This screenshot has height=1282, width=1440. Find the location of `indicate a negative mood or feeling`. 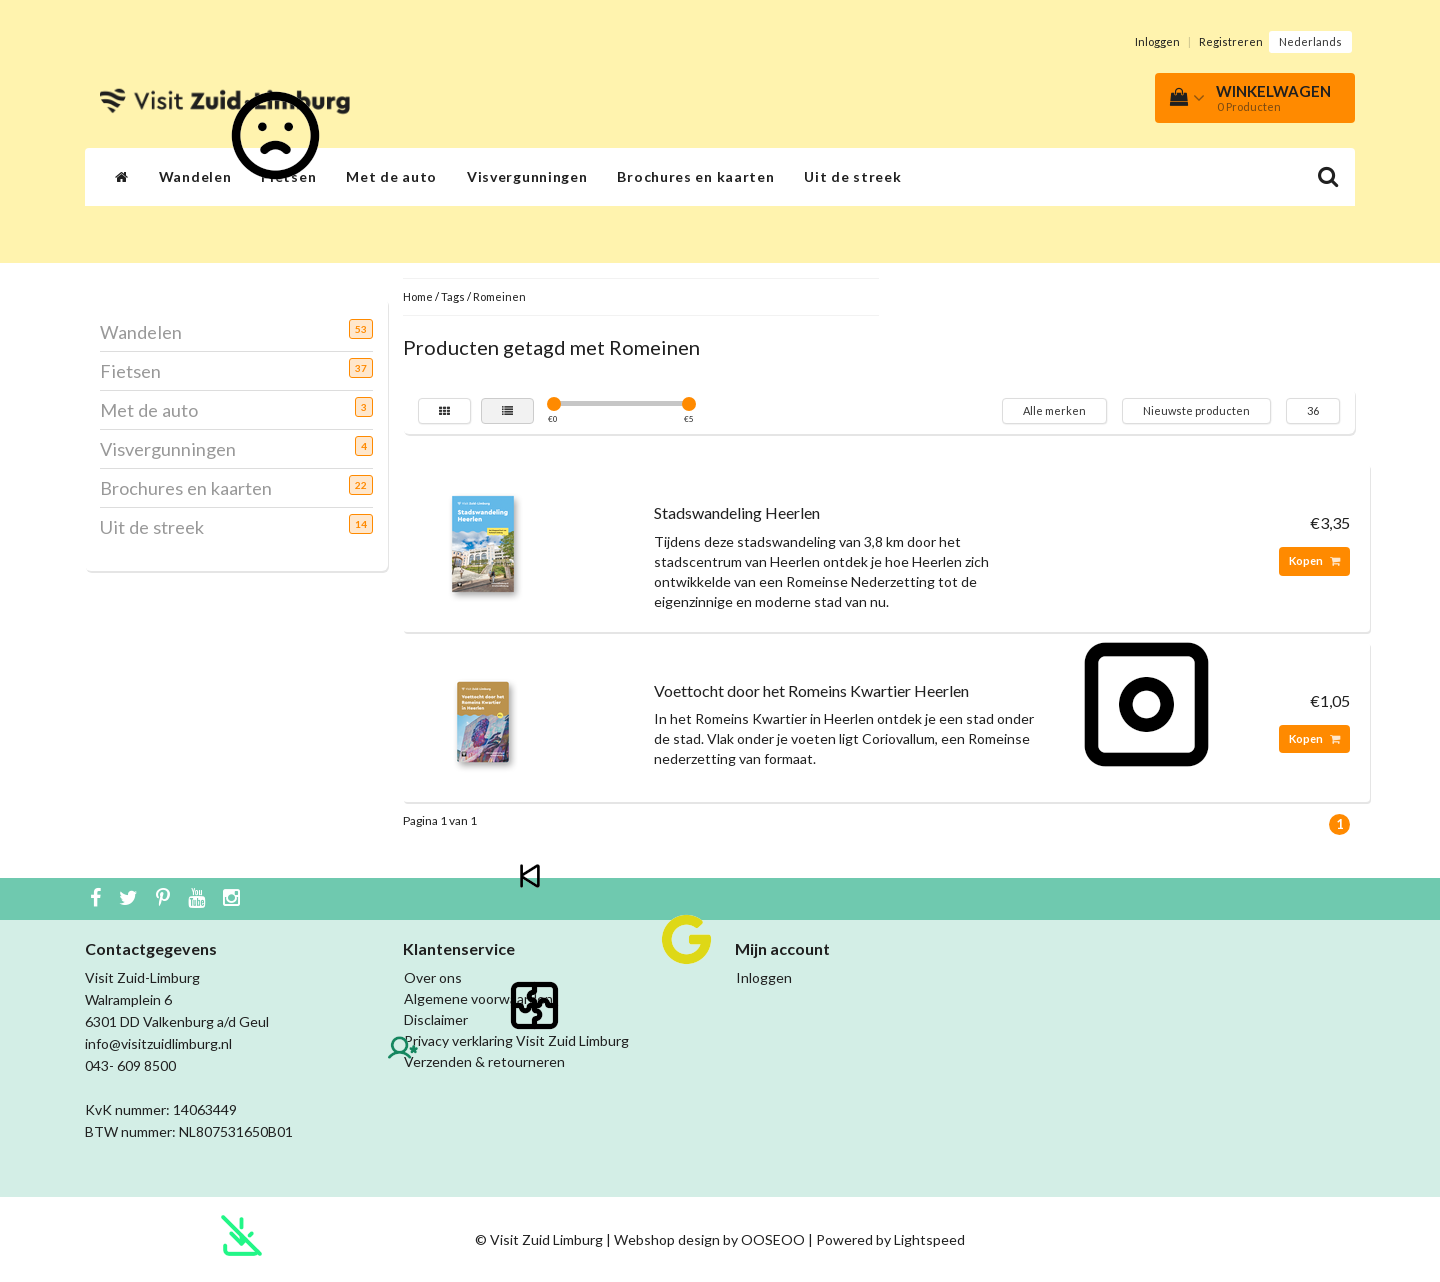

indicate a negative mood or feeling is located at coordinates (275, 135).